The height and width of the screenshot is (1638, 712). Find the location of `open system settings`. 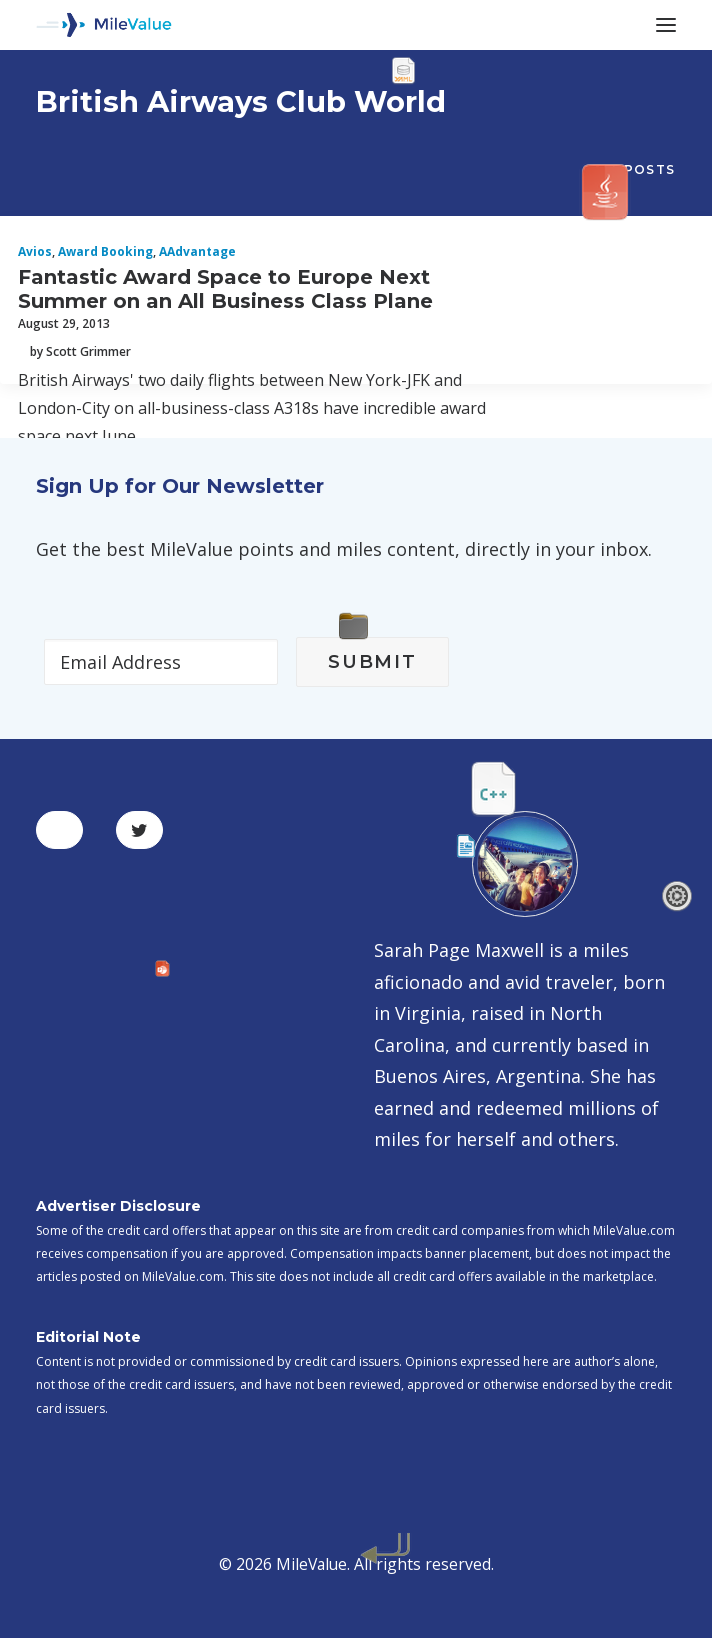

open system settings is located at coordinates (677, 896).